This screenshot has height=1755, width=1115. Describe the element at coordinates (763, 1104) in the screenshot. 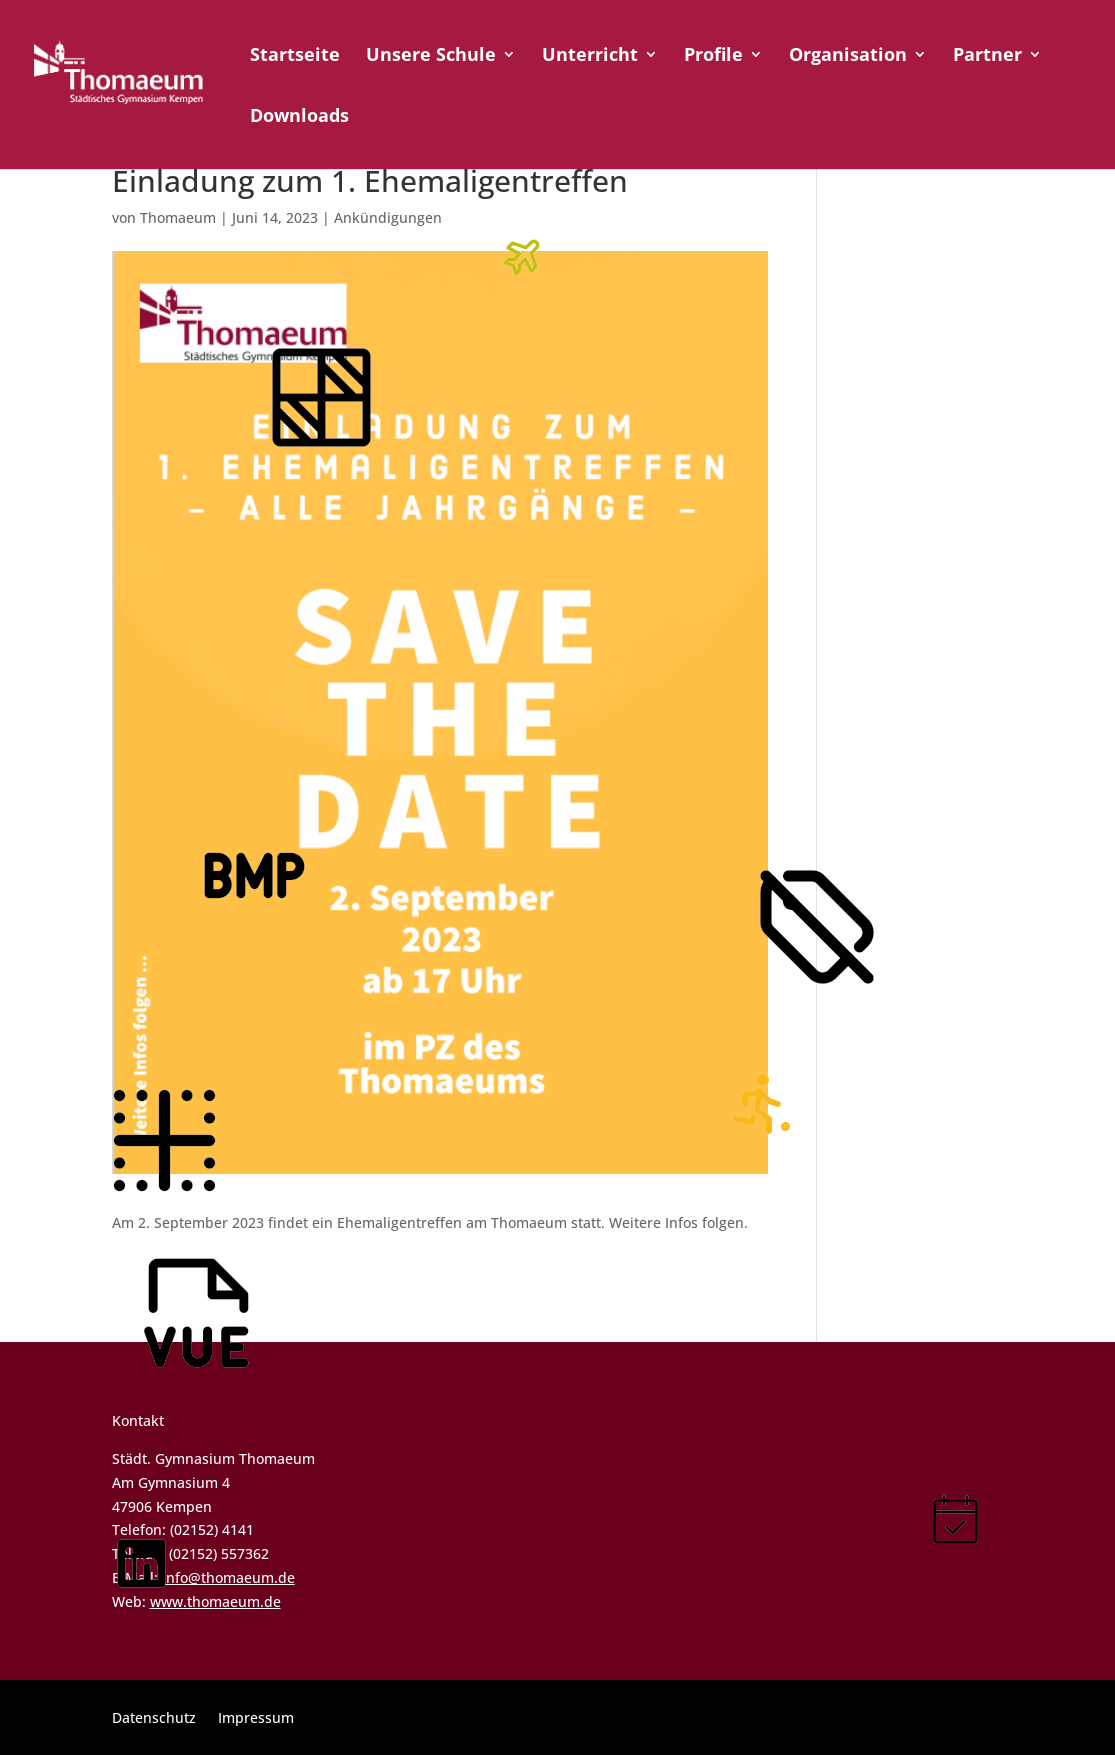

I see `access football or soccer games` at that location.